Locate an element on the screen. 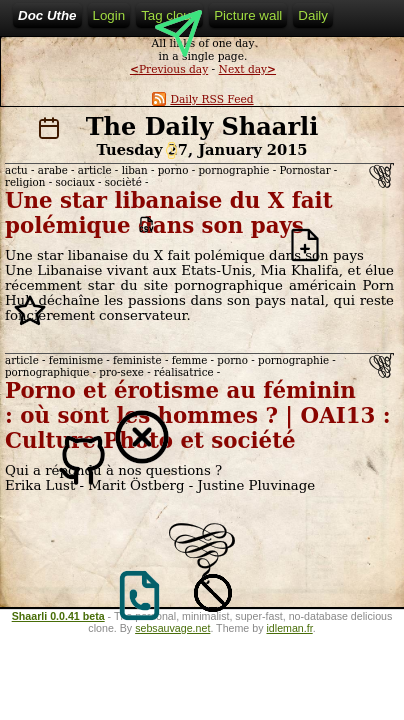 This screenshot has height=720, width=404. view or open calendar is located at coordinates (49, 128).